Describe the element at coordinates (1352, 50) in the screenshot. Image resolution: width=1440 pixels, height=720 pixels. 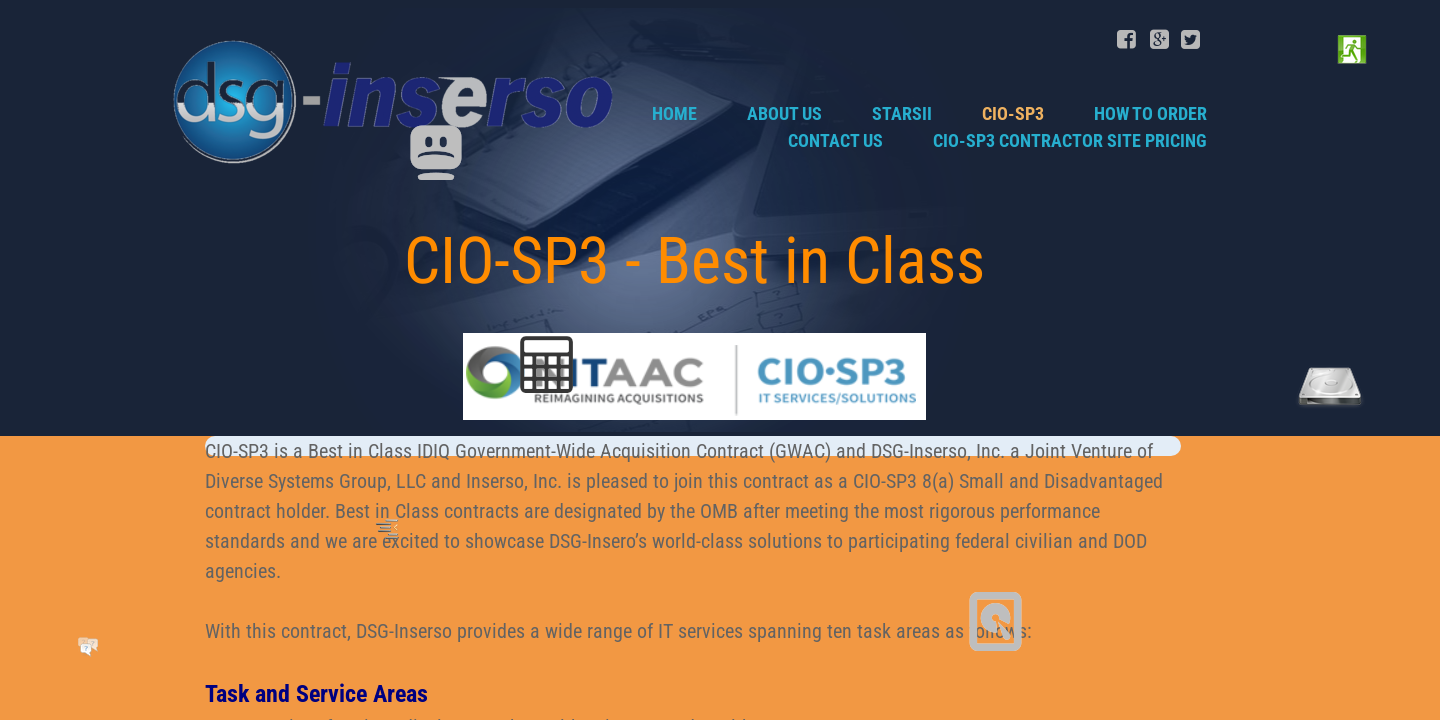
I see `log out of your account` at that location.